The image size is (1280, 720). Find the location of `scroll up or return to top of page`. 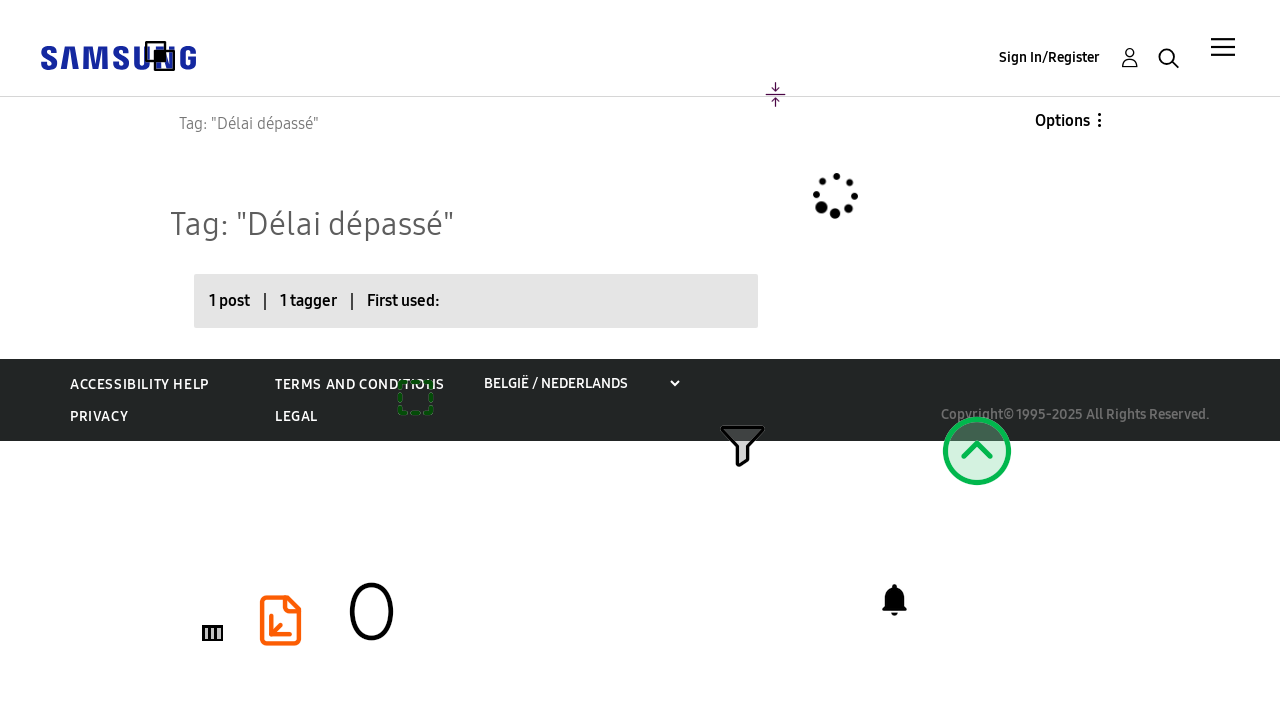

scroll up or return to top of page is located at coordinates (977, 451).